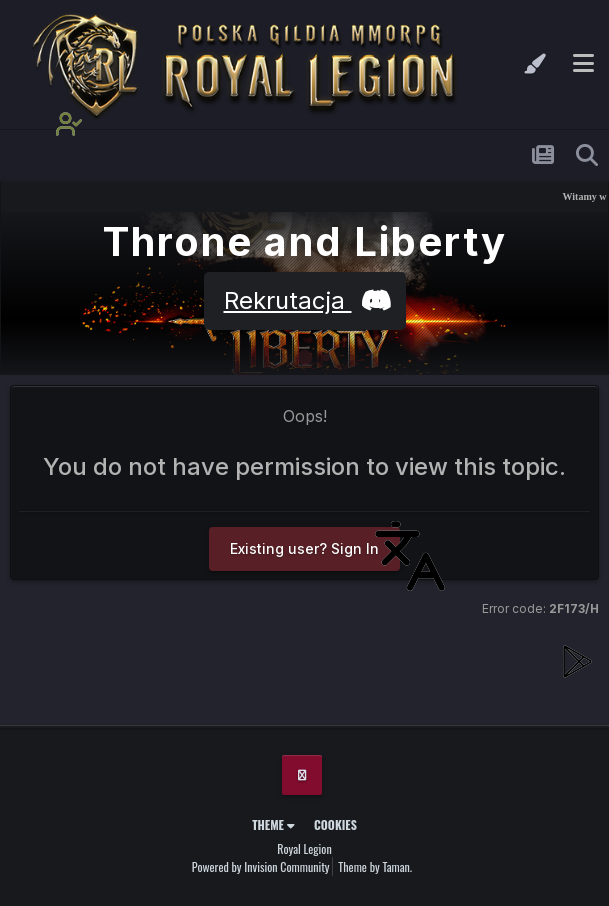 The width and height of the screenshot is (609, 906). I want to click on change language settings, so click(410, 556).